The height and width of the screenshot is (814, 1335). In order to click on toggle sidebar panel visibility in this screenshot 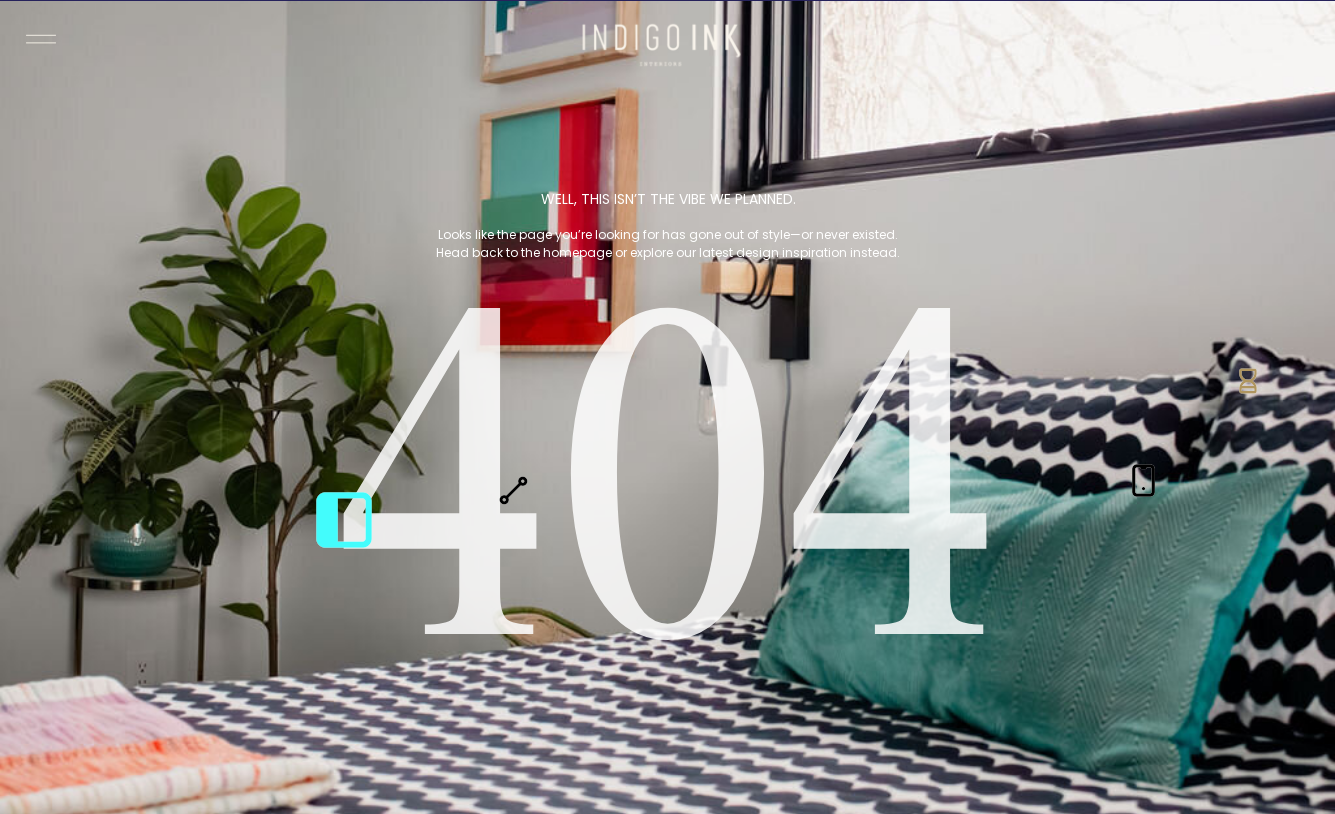, I will do `click(344, 520)`.